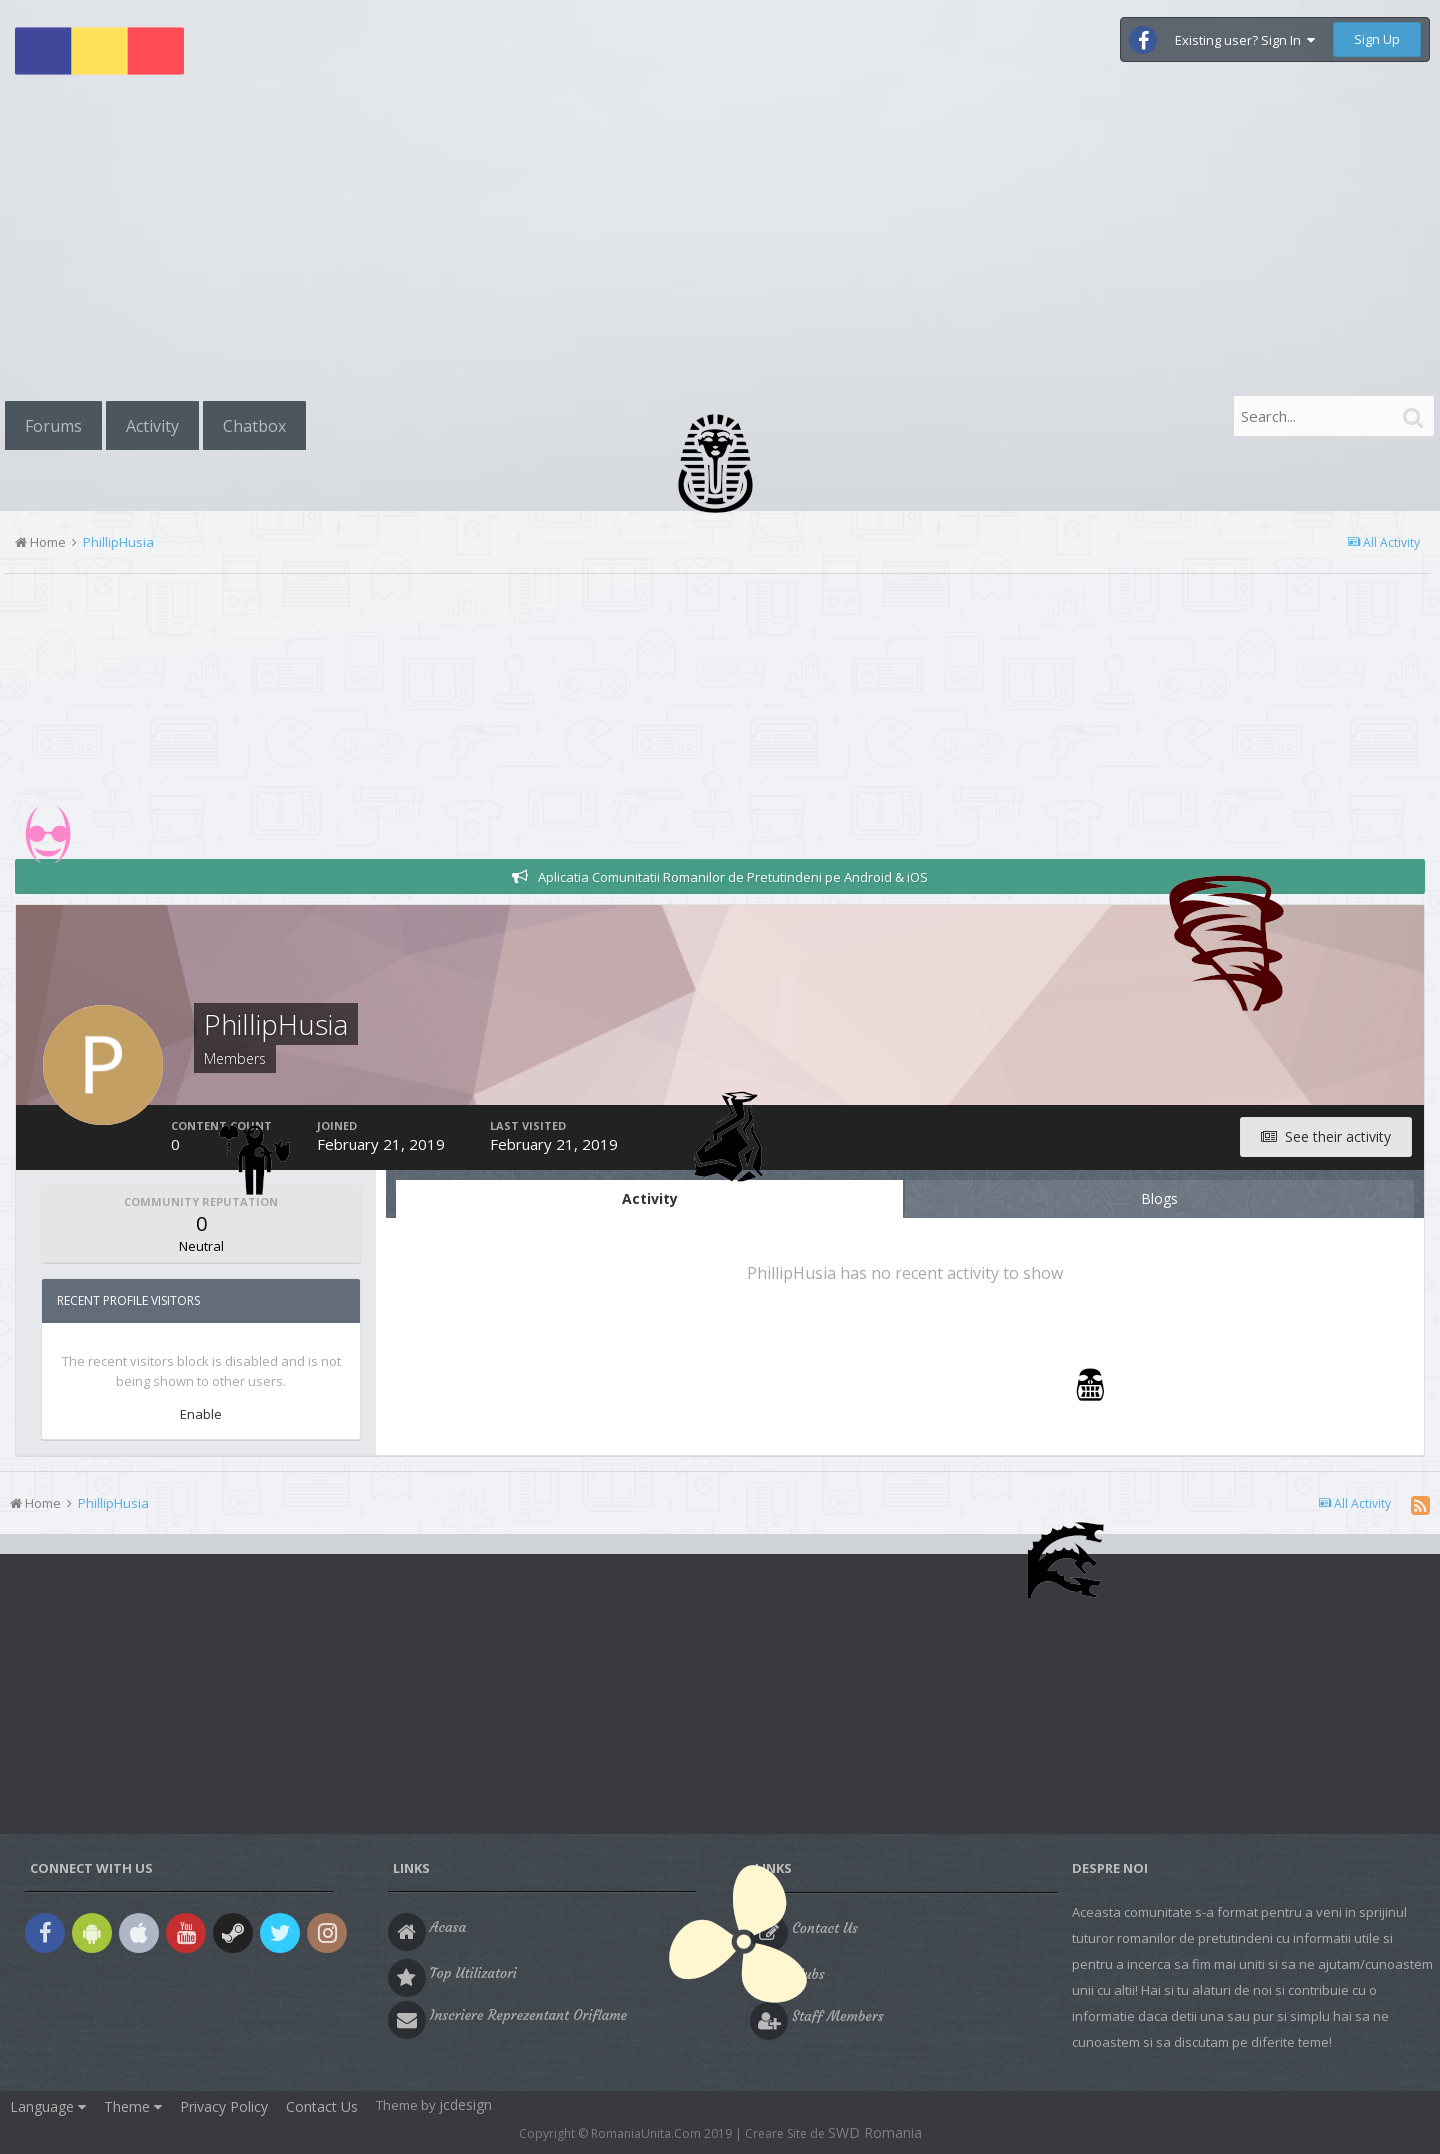 This screenshot has width=1440, height=2154. What do you see at coordinates (1227, 943) in the screenshot?
I see `indicates severe weather alert or tornado warning` at bounding box center [1227, 943].